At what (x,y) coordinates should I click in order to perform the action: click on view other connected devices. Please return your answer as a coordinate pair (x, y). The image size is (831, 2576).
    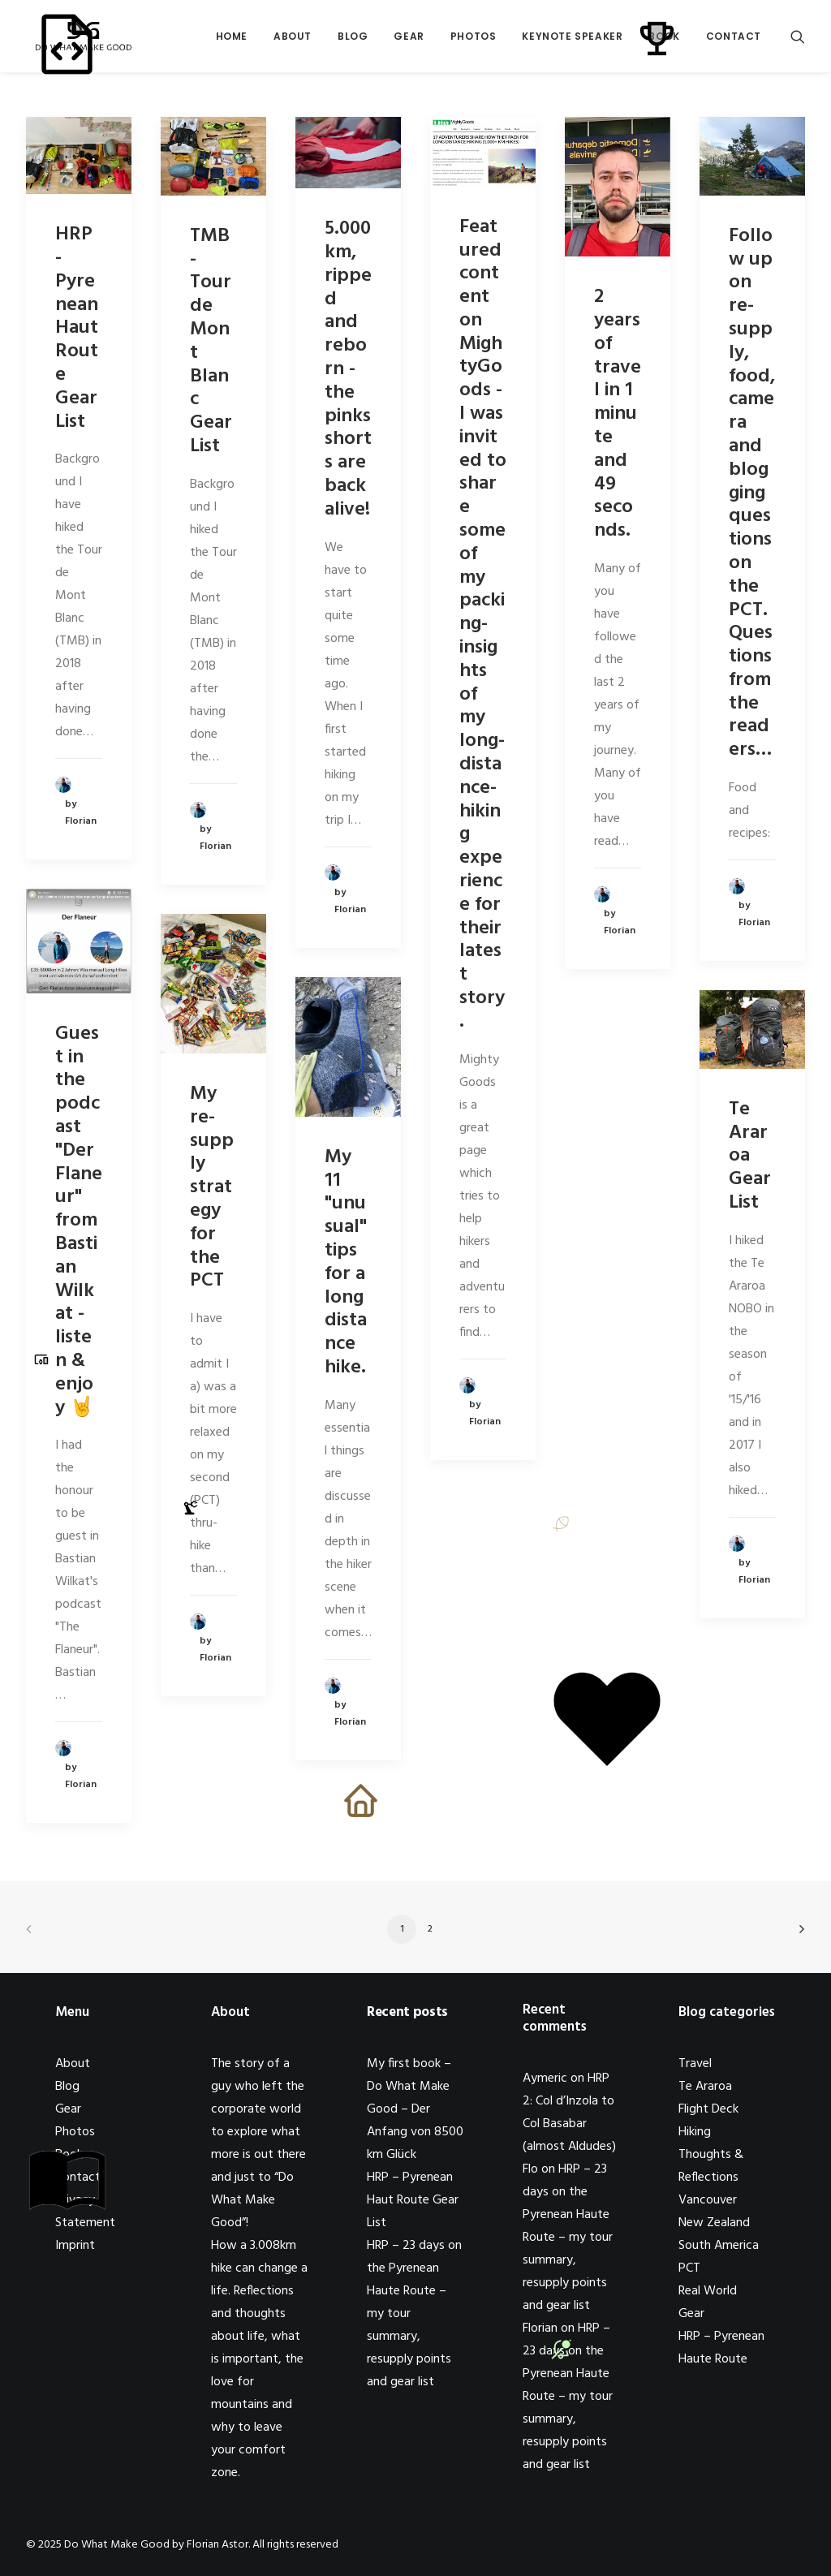
    Looking at the image, I should click on (41, 1359).